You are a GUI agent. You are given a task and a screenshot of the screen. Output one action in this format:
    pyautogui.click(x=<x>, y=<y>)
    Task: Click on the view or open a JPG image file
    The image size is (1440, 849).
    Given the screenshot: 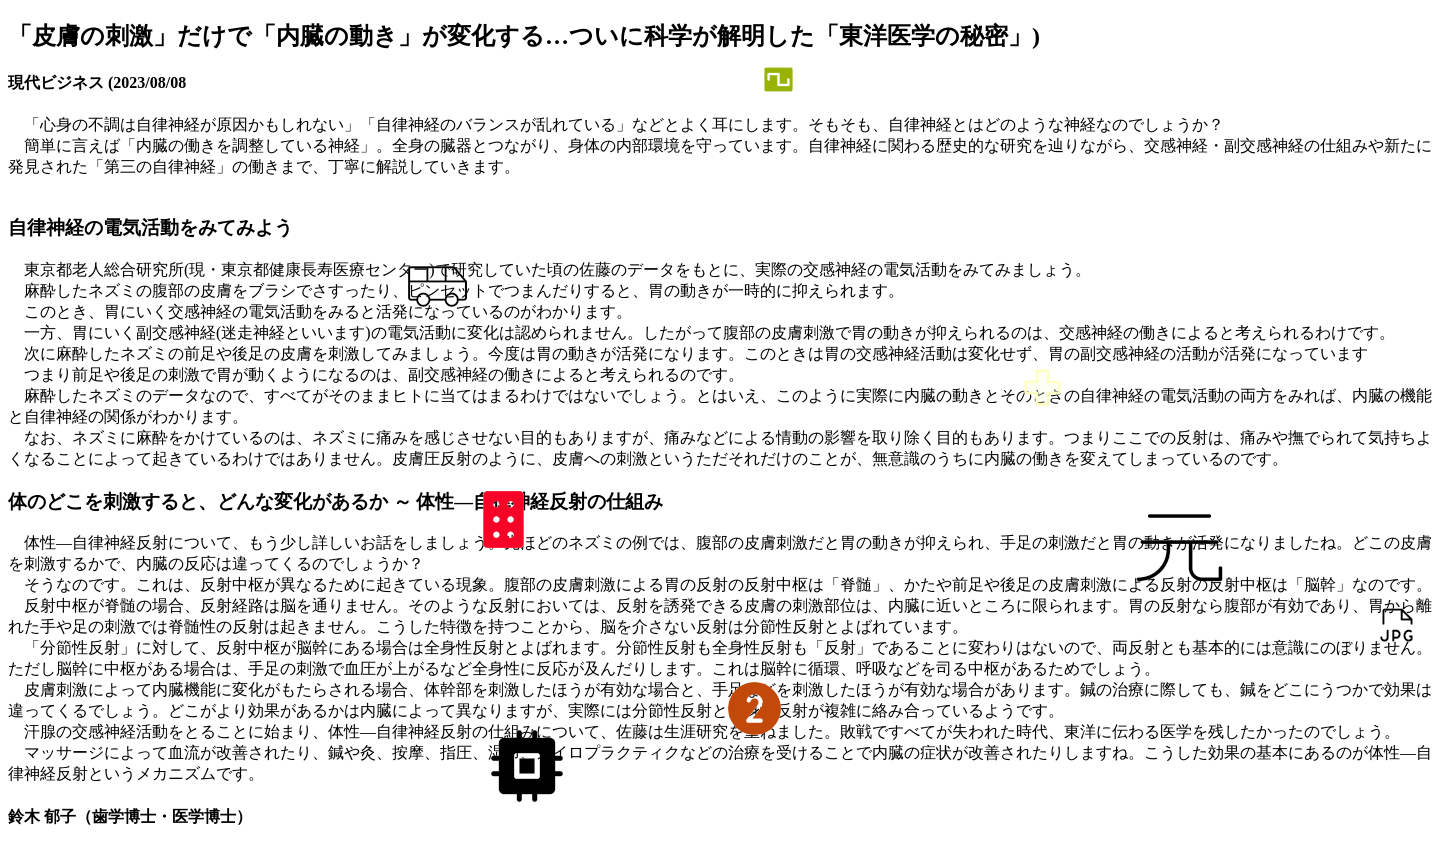 What is the action you would take?
    pyautogui.click(x=1397, y=626)
    